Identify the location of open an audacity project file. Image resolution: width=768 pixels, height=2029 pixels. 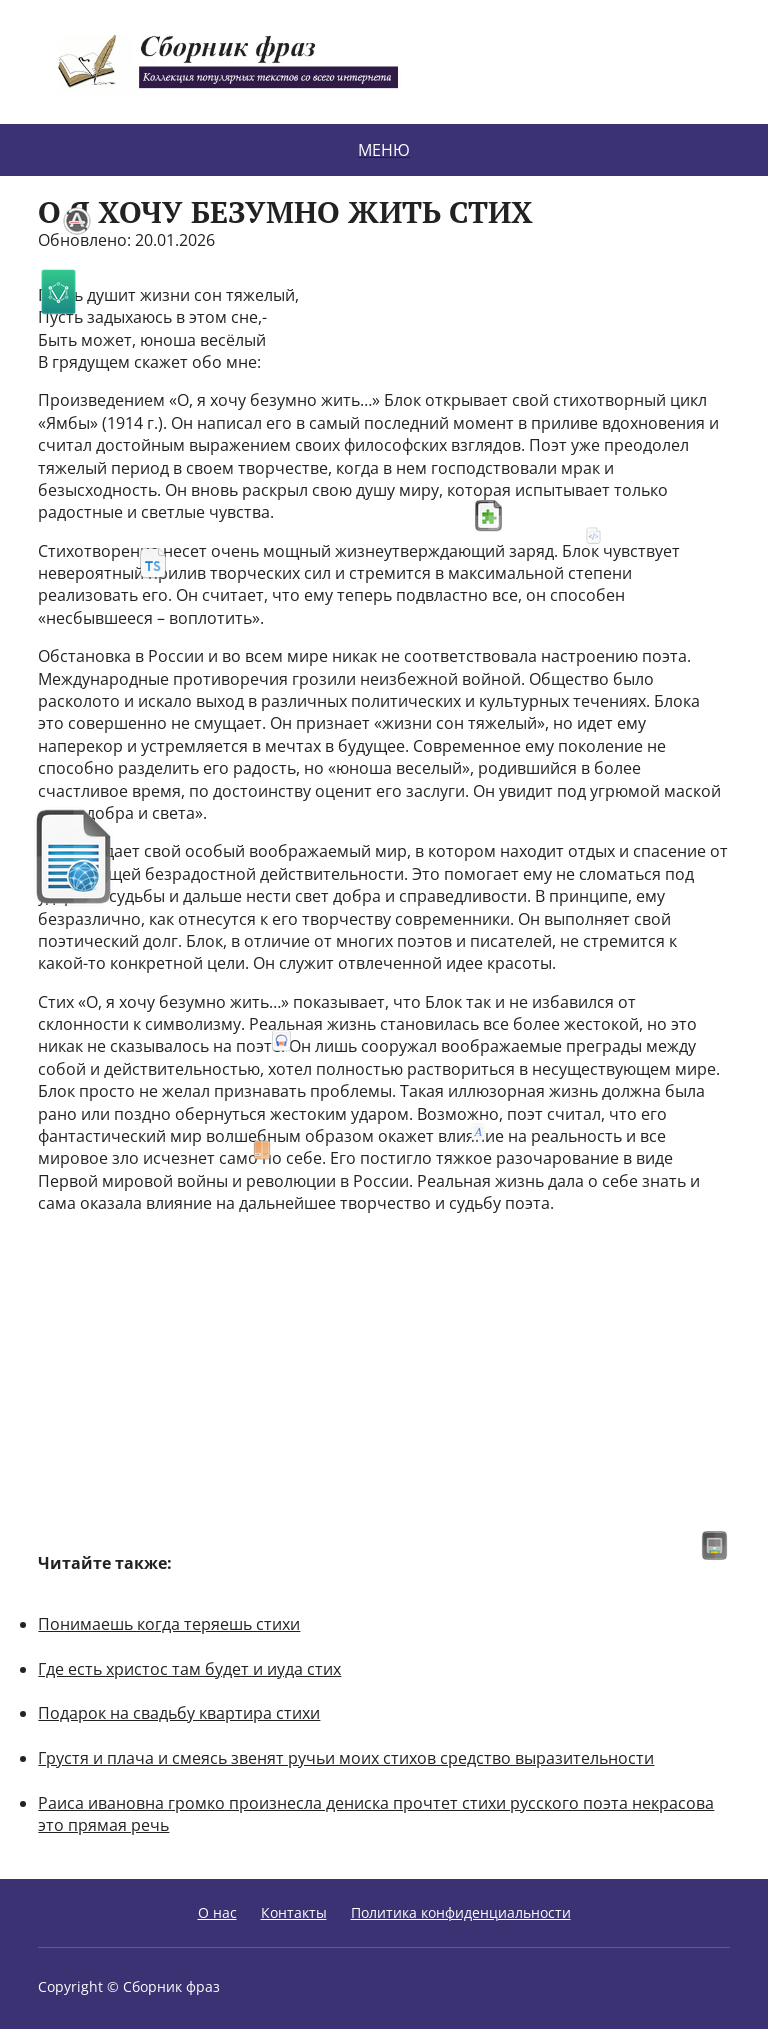
(281, 1040).